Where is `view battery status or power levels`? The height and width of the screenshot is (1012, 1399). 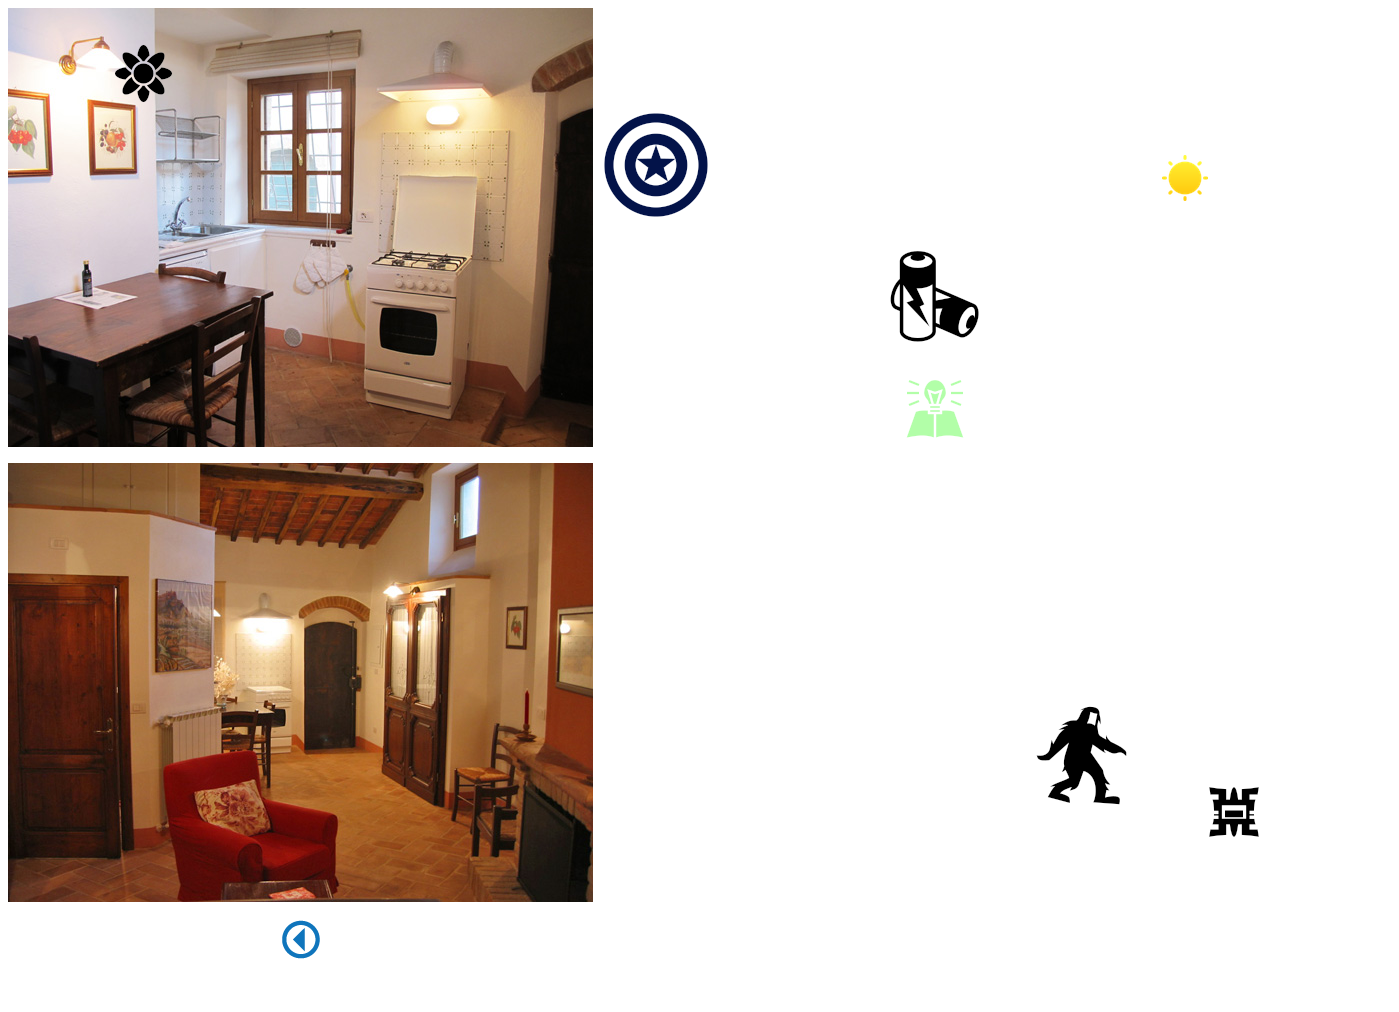
view battery status or power levels is located at coordinates (934, 295).